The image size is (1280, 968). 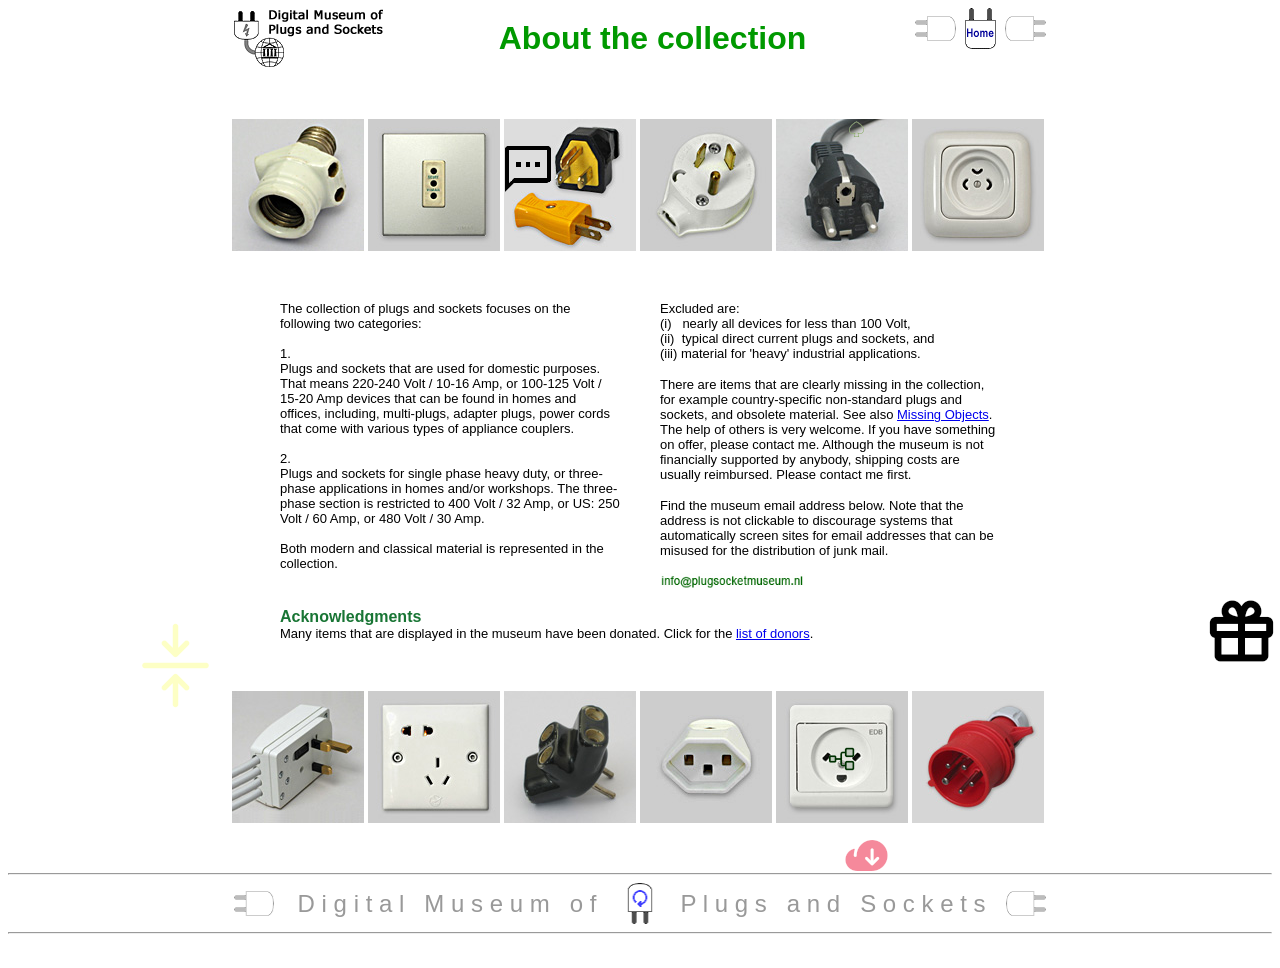 What do you see at coordinates (175, 665) in the screenshot?
I see `collapse content vertically` at bounding box center [175, 665].